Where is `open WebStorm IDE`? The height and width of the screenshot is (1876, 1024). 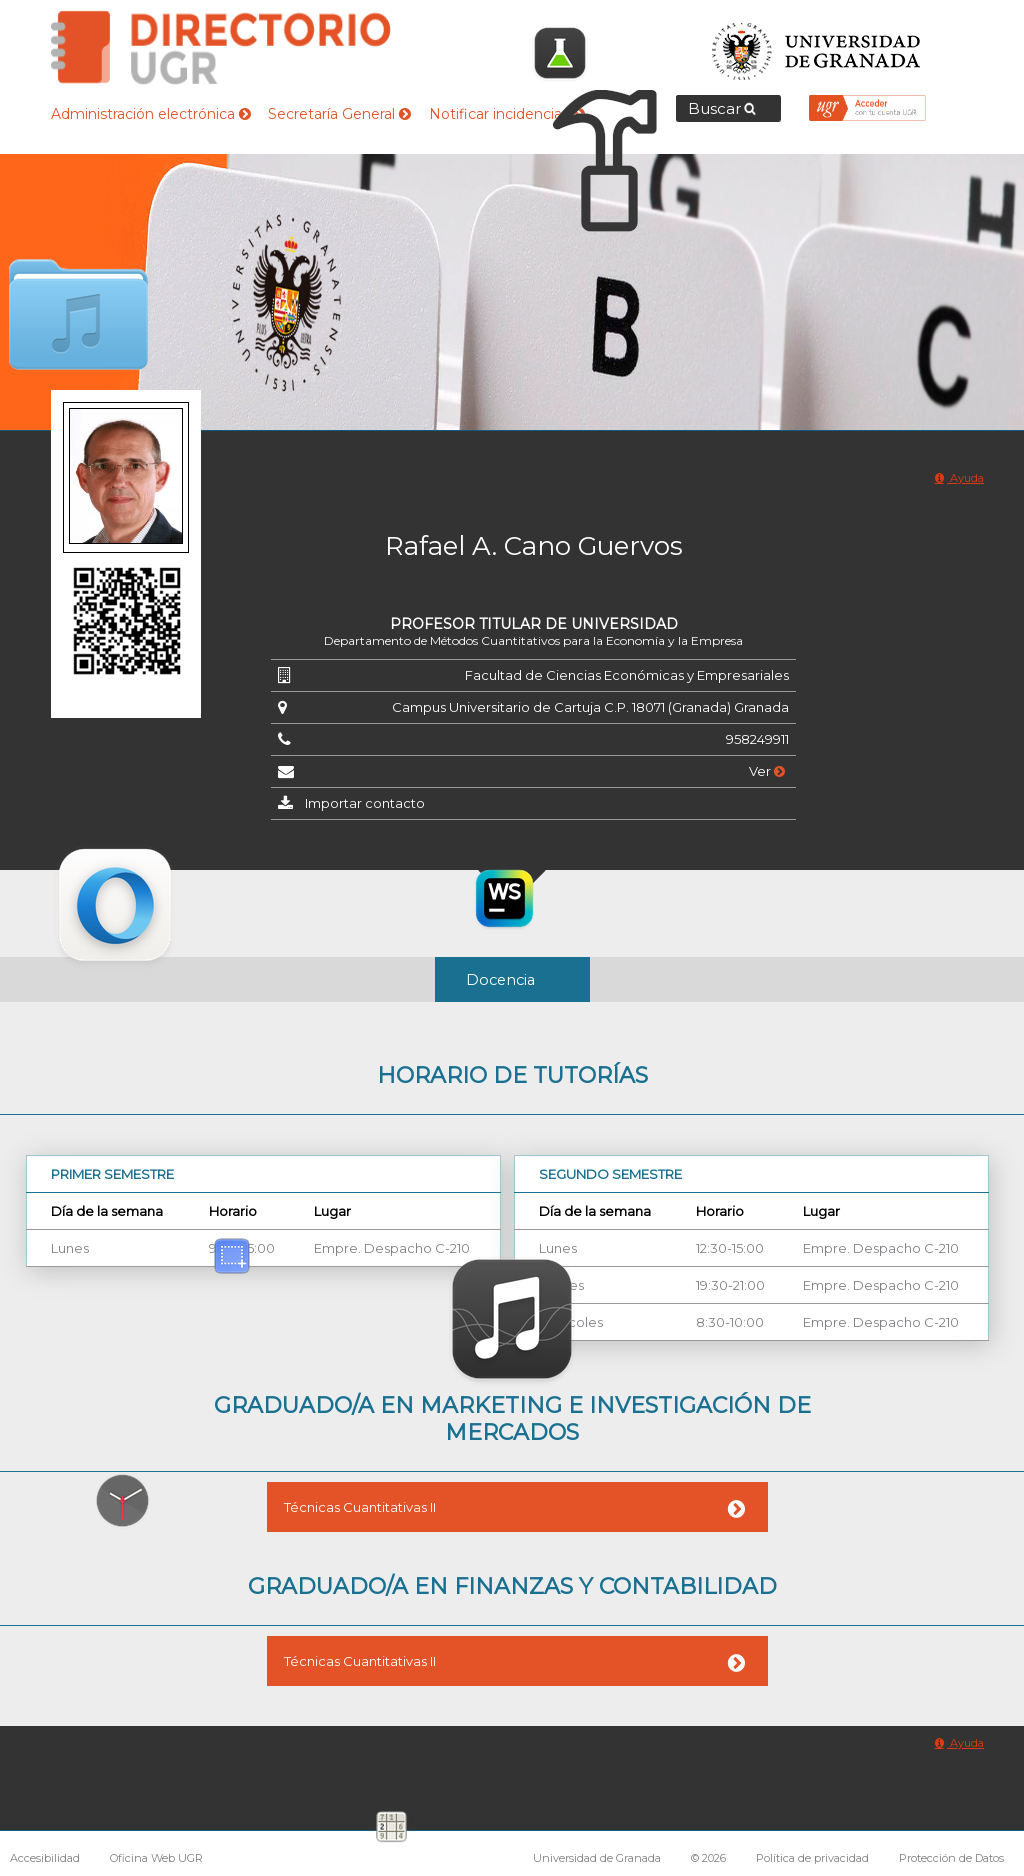 open WebStorm IDE is located at coordinates (504, 898).